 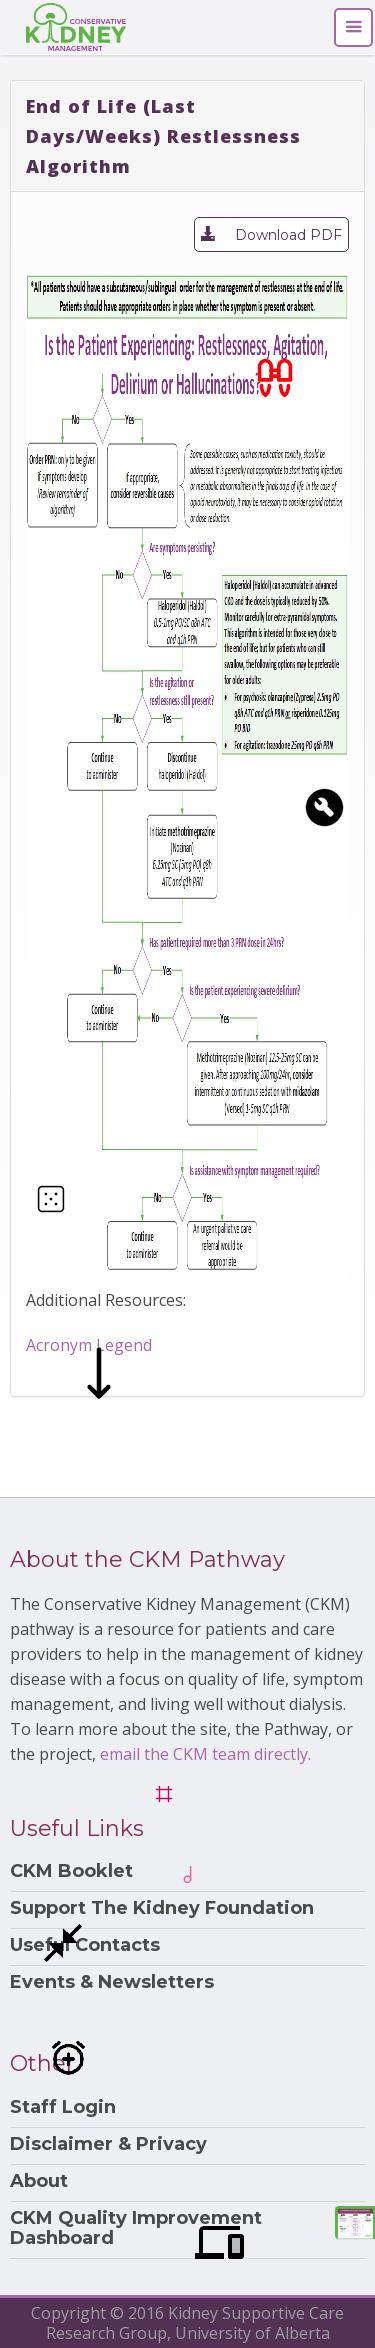 What do you see at coordinates (324, 807) in the screenshot?
I see `access settings or configuration options` at bounding box center [324, 807].